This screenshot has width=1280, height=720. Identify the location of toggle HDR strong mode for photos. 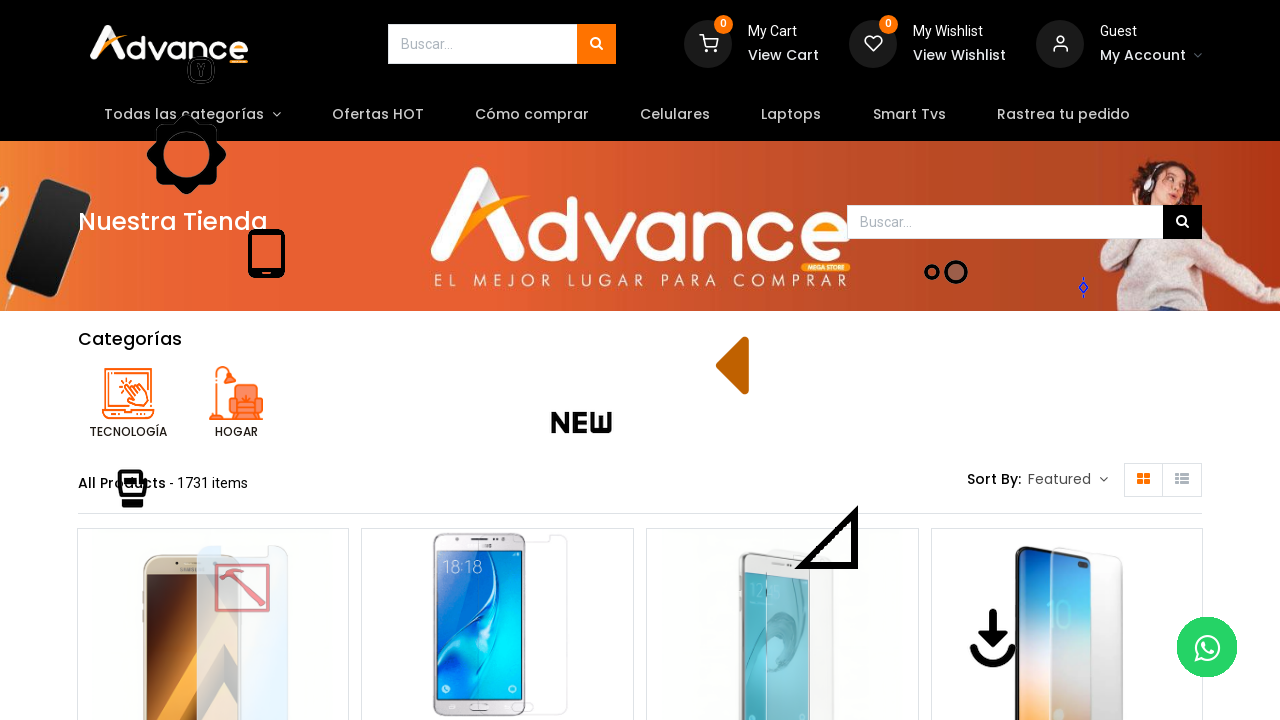
(946, 272).